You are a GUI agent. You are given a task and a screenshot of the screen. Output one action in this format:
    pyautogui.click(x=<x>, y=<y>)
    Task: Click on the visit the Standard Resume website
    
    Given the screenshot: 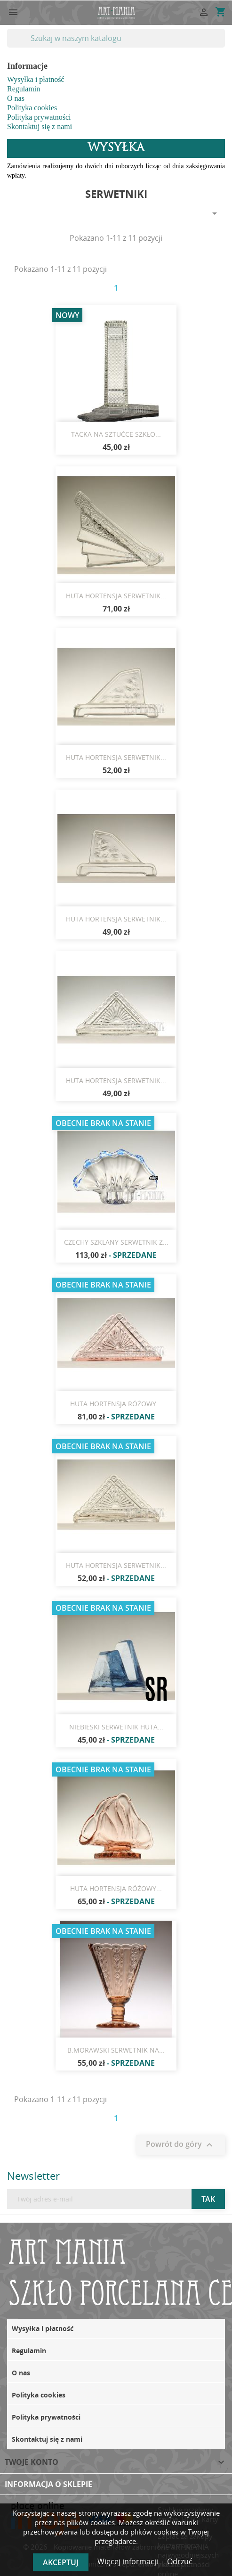 What is the action you would take?
    pyautogui.click(x=156, y=1689)
    